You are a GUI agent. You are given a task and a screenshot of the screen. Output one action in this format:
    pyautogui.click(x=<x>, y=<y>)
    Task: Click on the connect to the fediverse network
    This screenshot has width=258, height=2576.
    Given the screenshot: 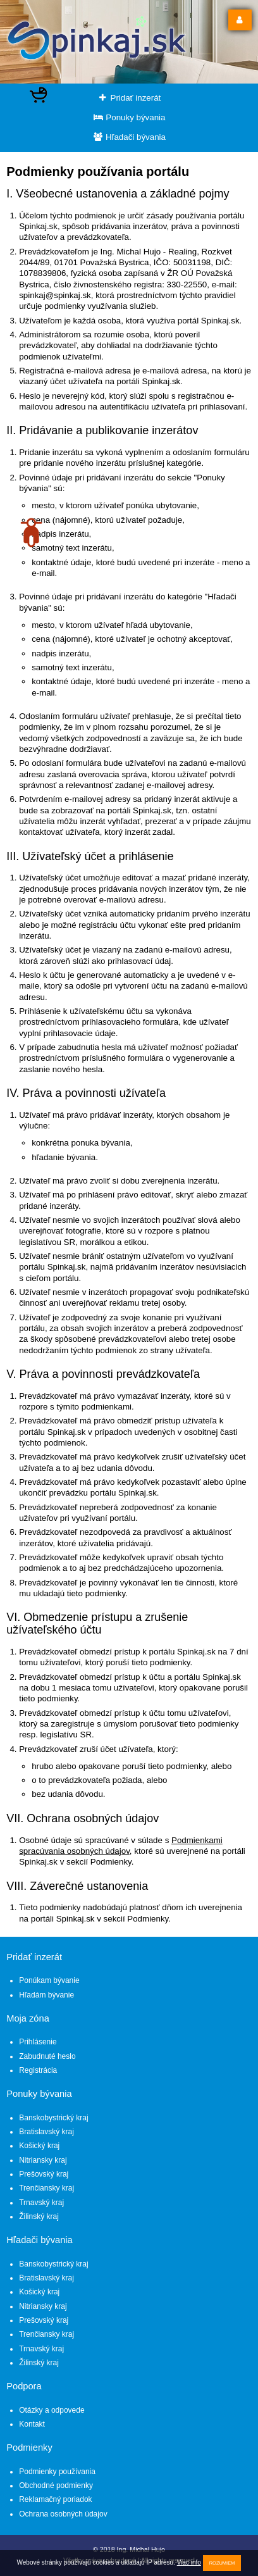 What is the action you would take?
    pyautogui.click(x=141, y=22)
    